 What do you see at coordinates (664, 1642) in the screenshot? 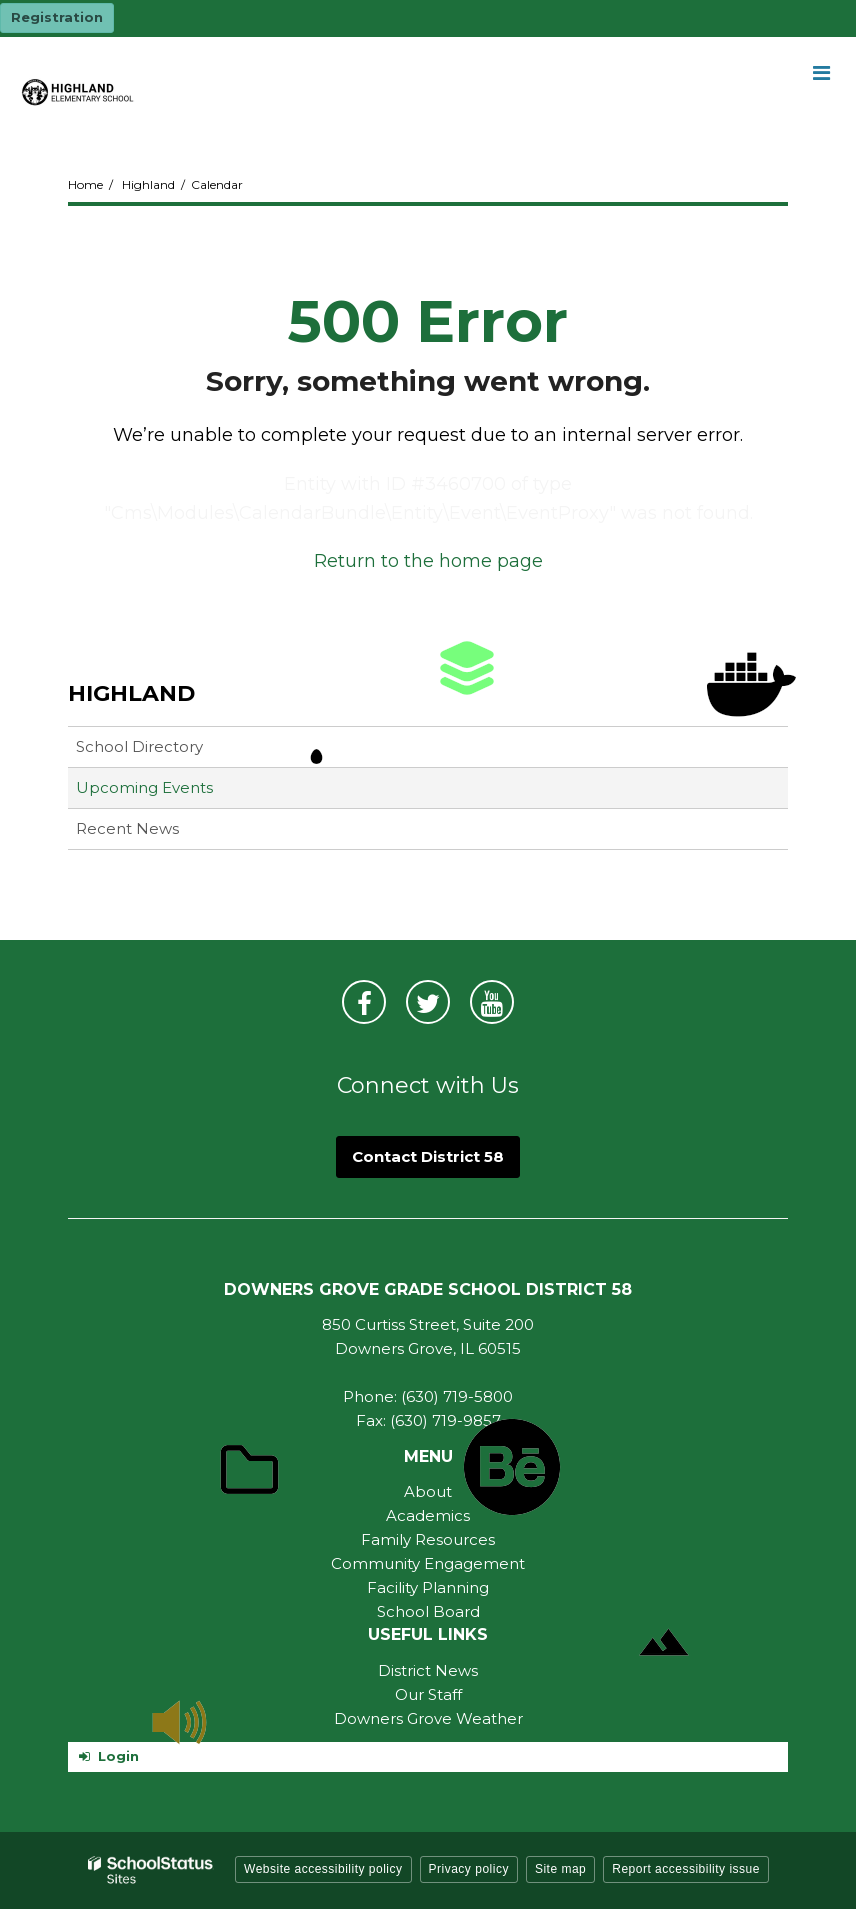
I see `switch to terrain map view` at bounding box center [664, 1642].